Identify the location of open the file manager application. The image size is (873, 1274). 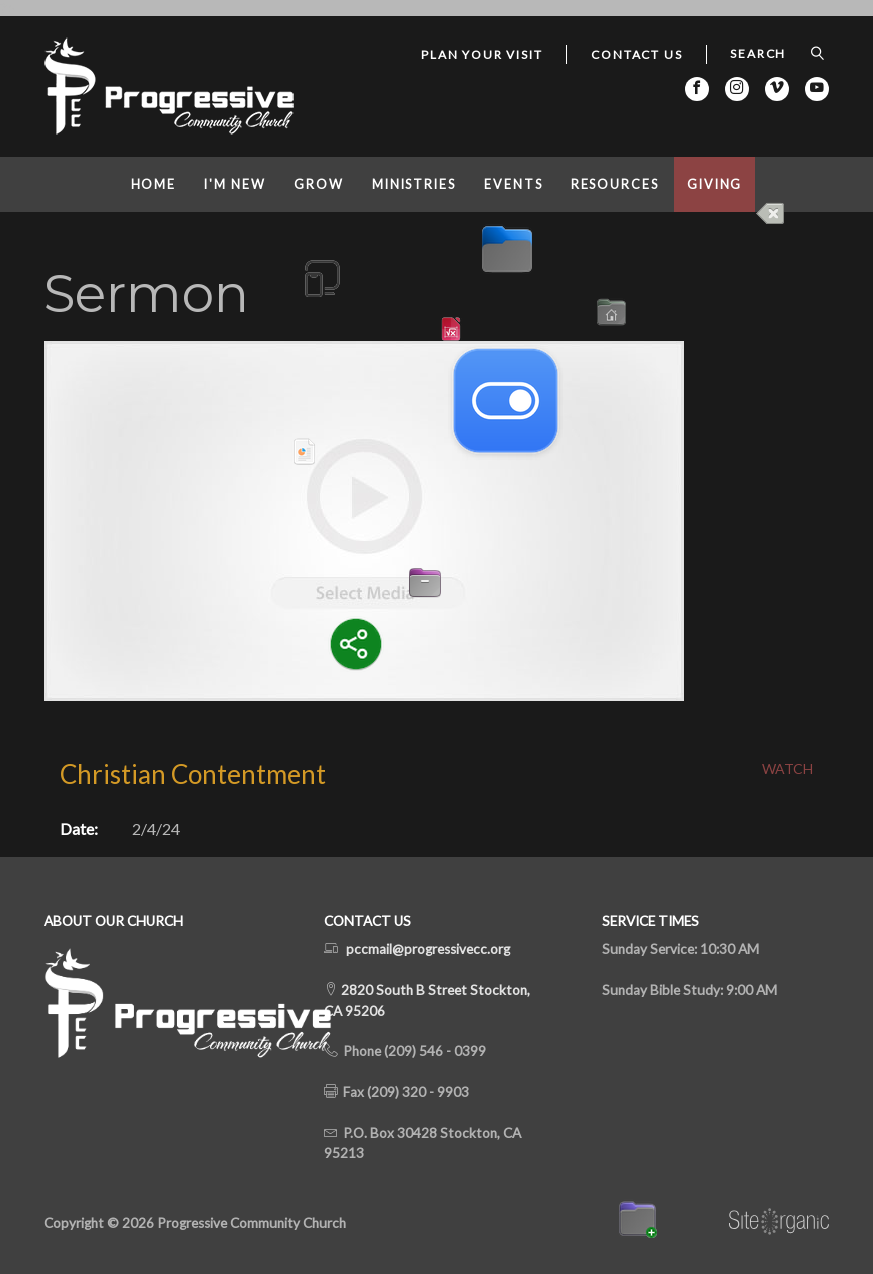
(425, 582).